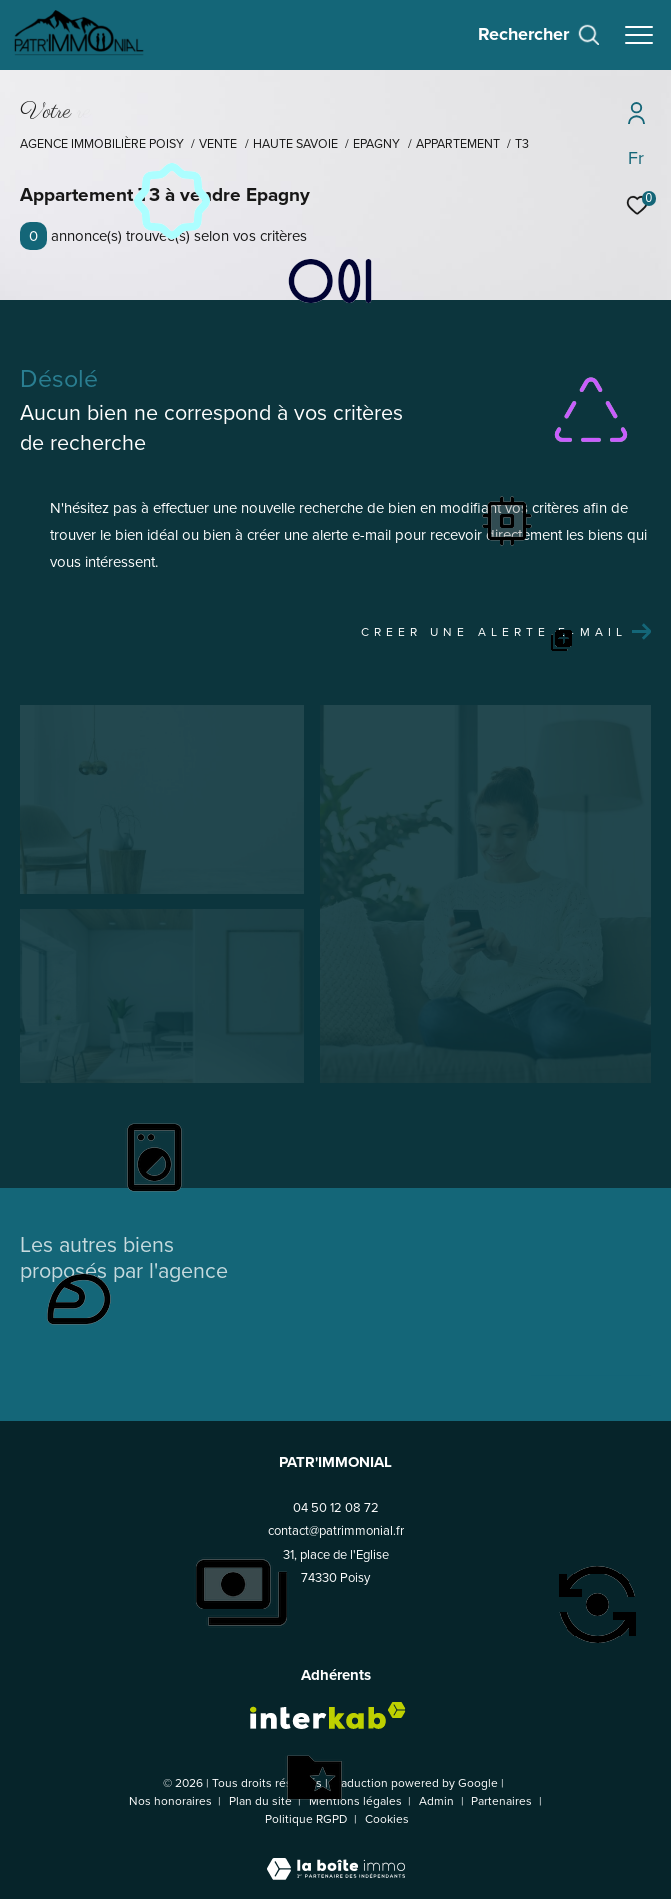 The image size is (671, 1899). I want to click on switch between front and rear camera, so click(597, 1604).